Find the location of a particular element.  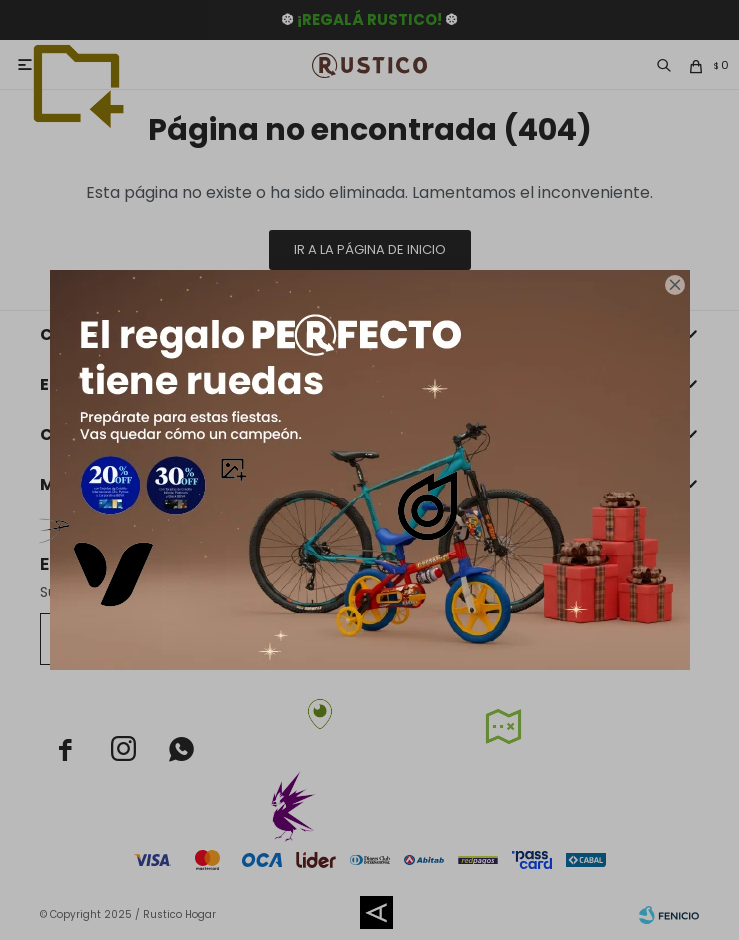

EPEL (Extra Packages for Enterprise Linux) project logo is located at coordinates (54, 531).